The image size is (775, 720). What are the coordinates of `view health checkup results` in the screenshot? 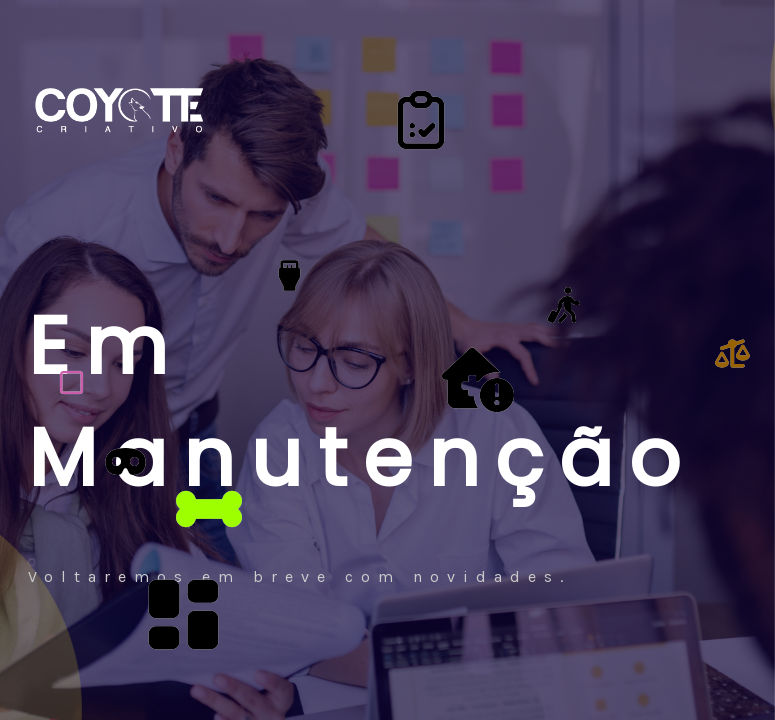 It's located at (421, 120).